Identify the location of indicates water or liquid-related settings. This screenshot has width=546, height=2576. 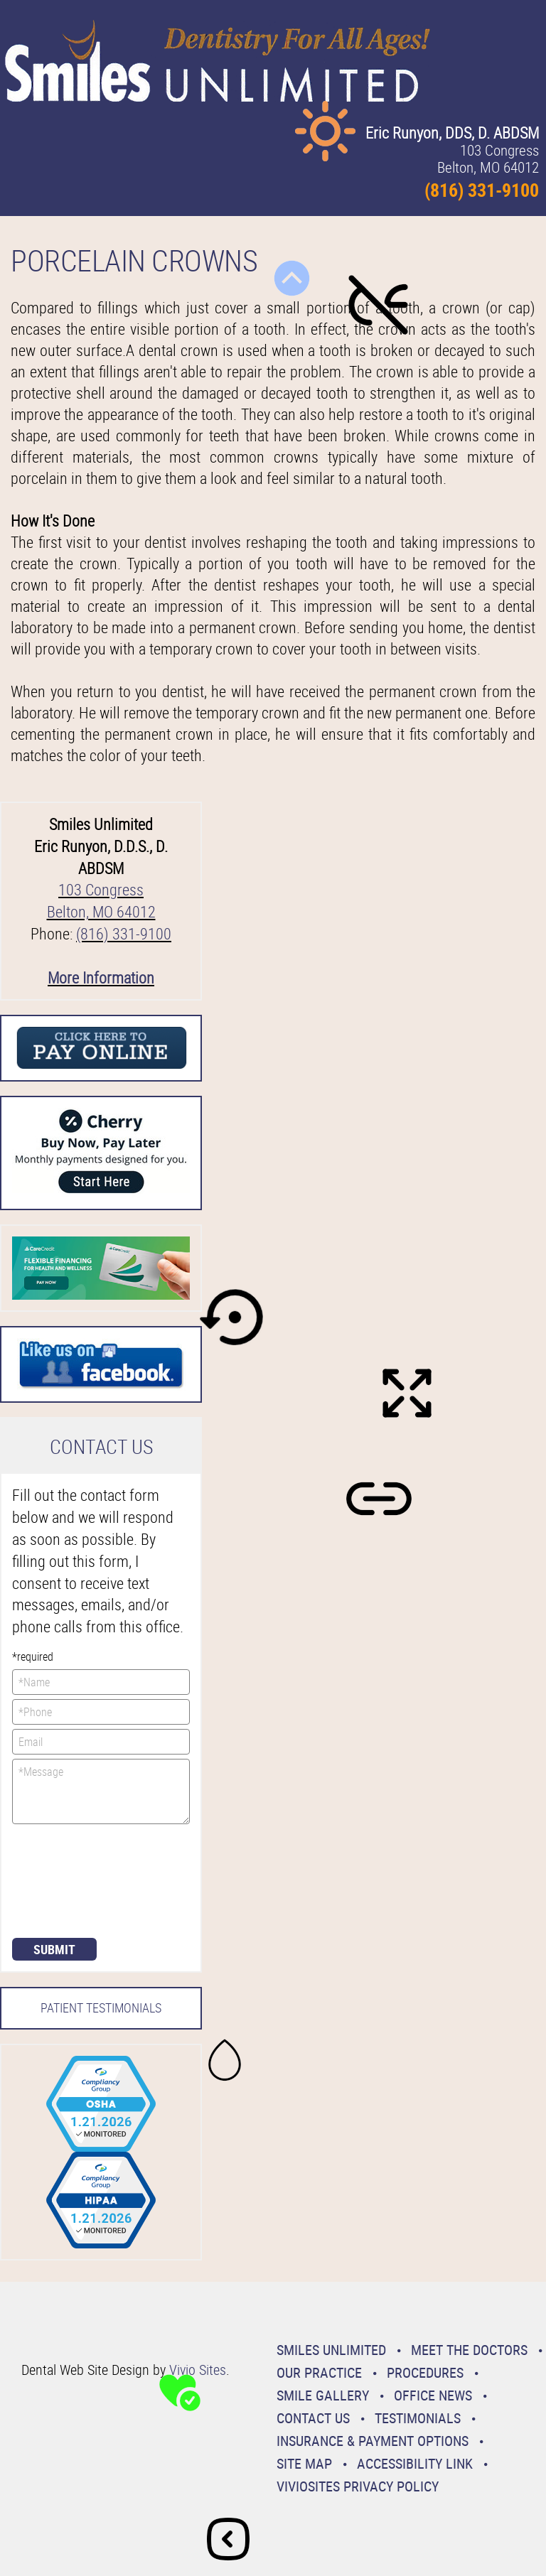
(225, 2062).